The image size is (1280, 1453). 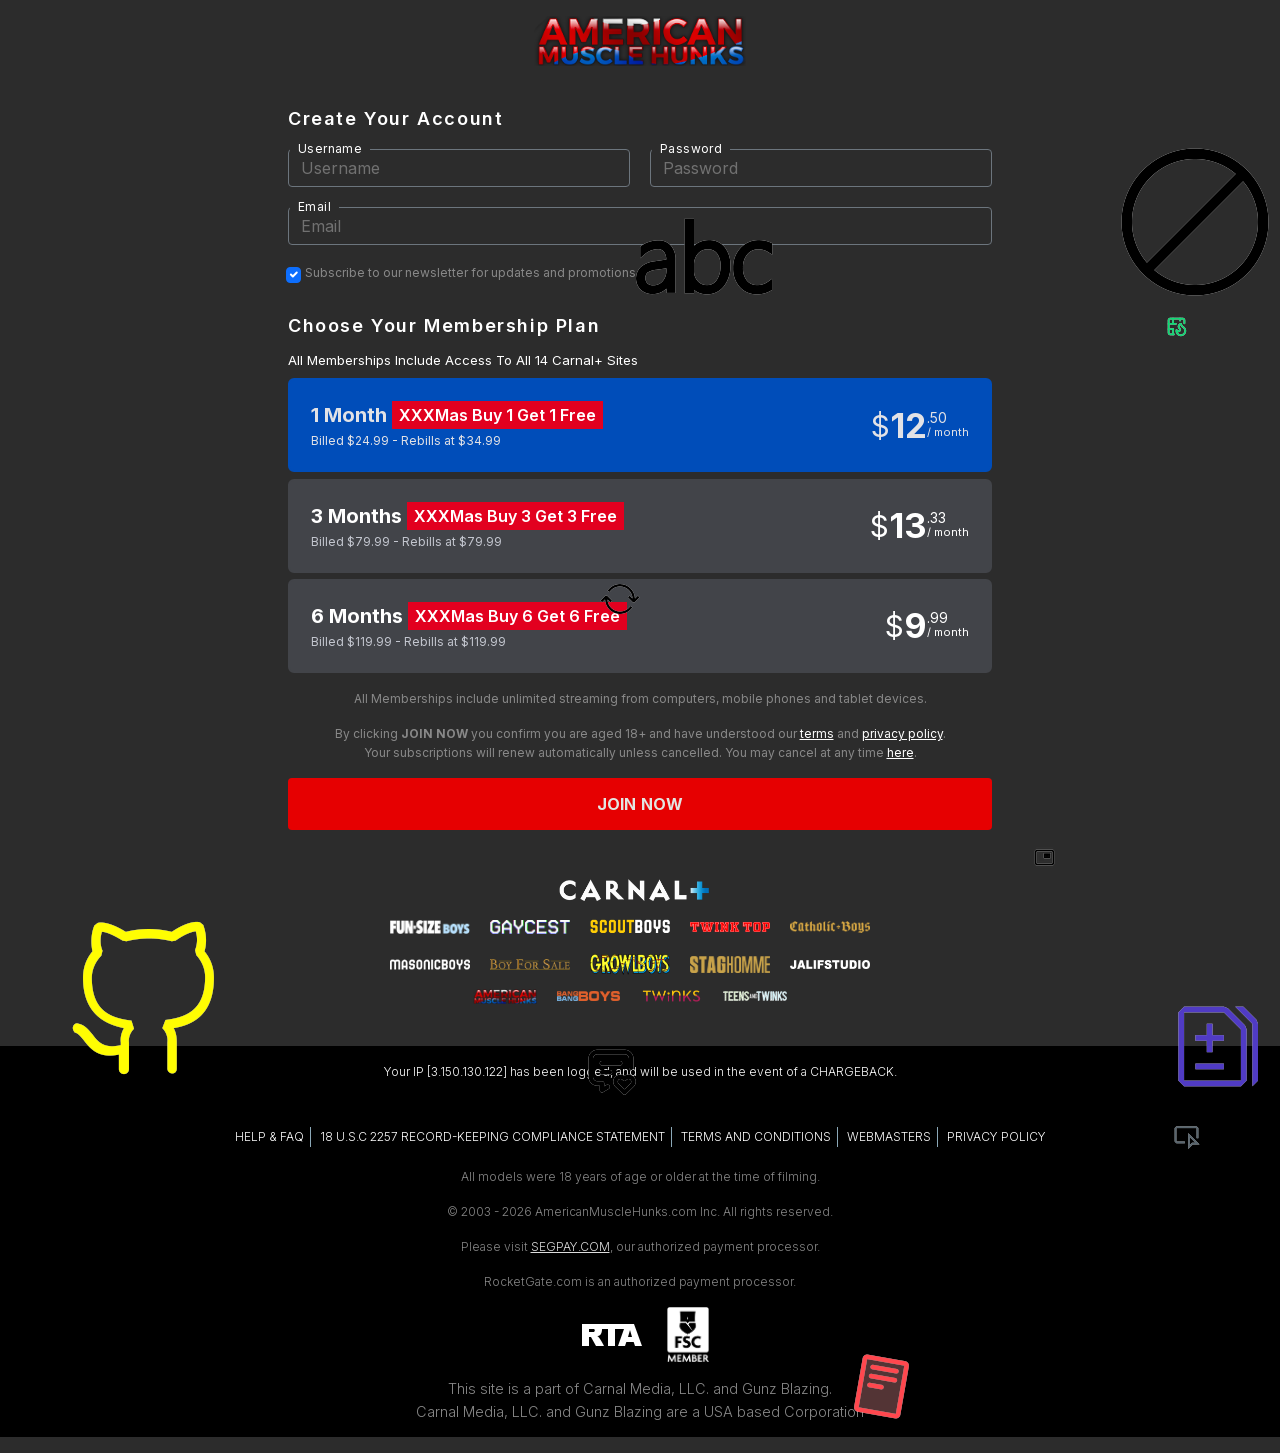 What do you see at coordinates (620, 599) in the screenshot?
I see `sync or refresh data` at bounding box center [620, 599].